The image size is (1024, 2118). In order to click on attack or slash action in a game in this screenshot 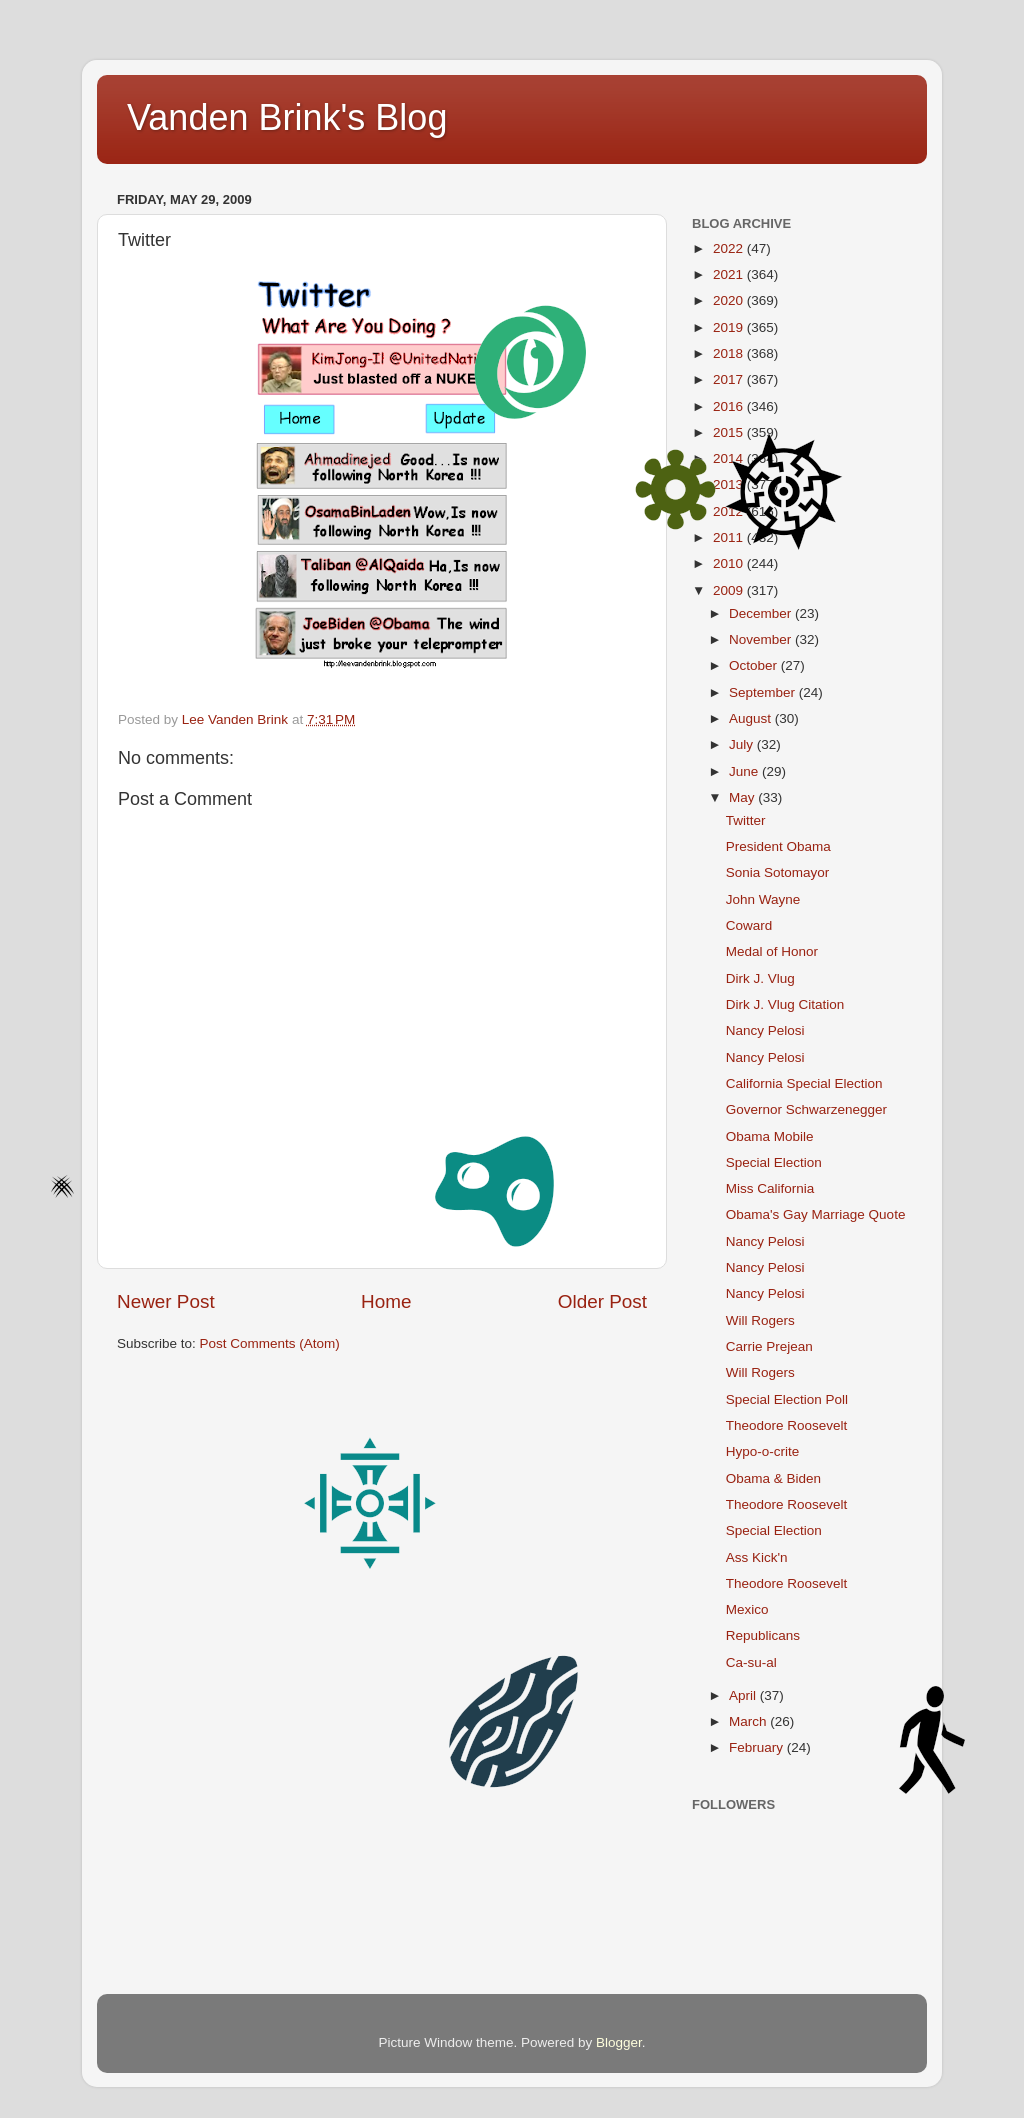, I will do `click(62, 1186)`.